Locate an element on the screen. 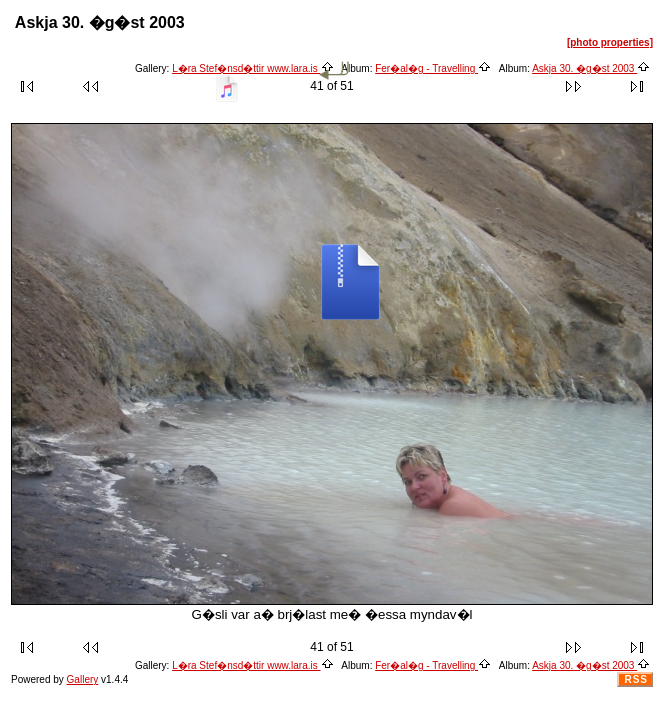 Image resolution: width=656 pixels, height=720 pixels. reply to all recipients of an email is located at coordinates (333, 68).